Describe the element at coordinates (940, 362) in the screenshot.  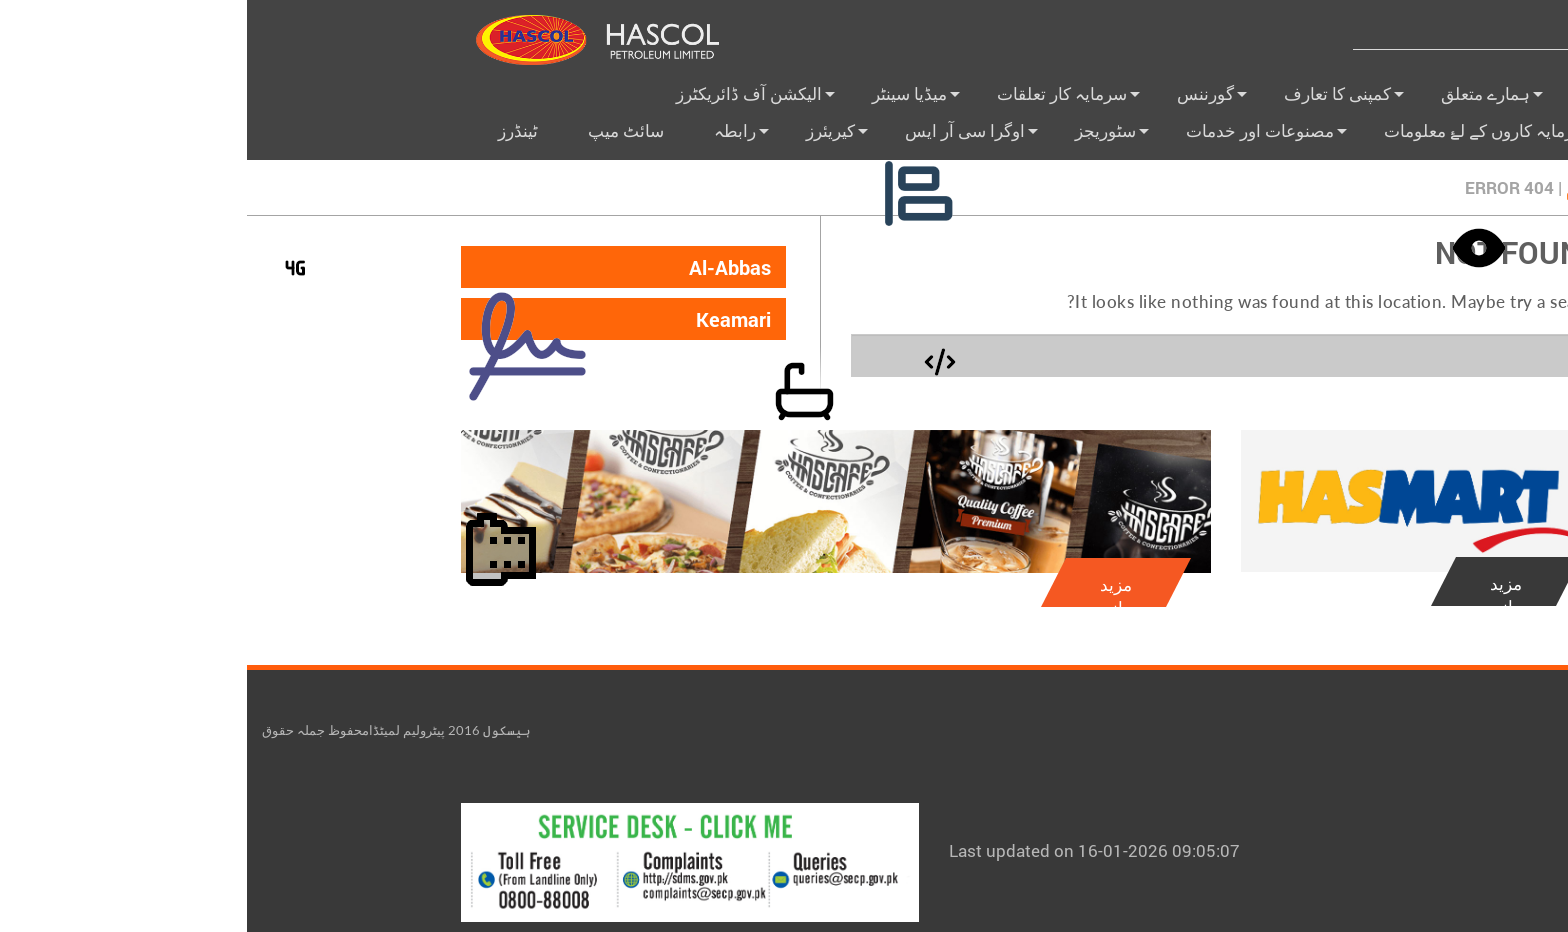
I see `view or edit source code` at that location.